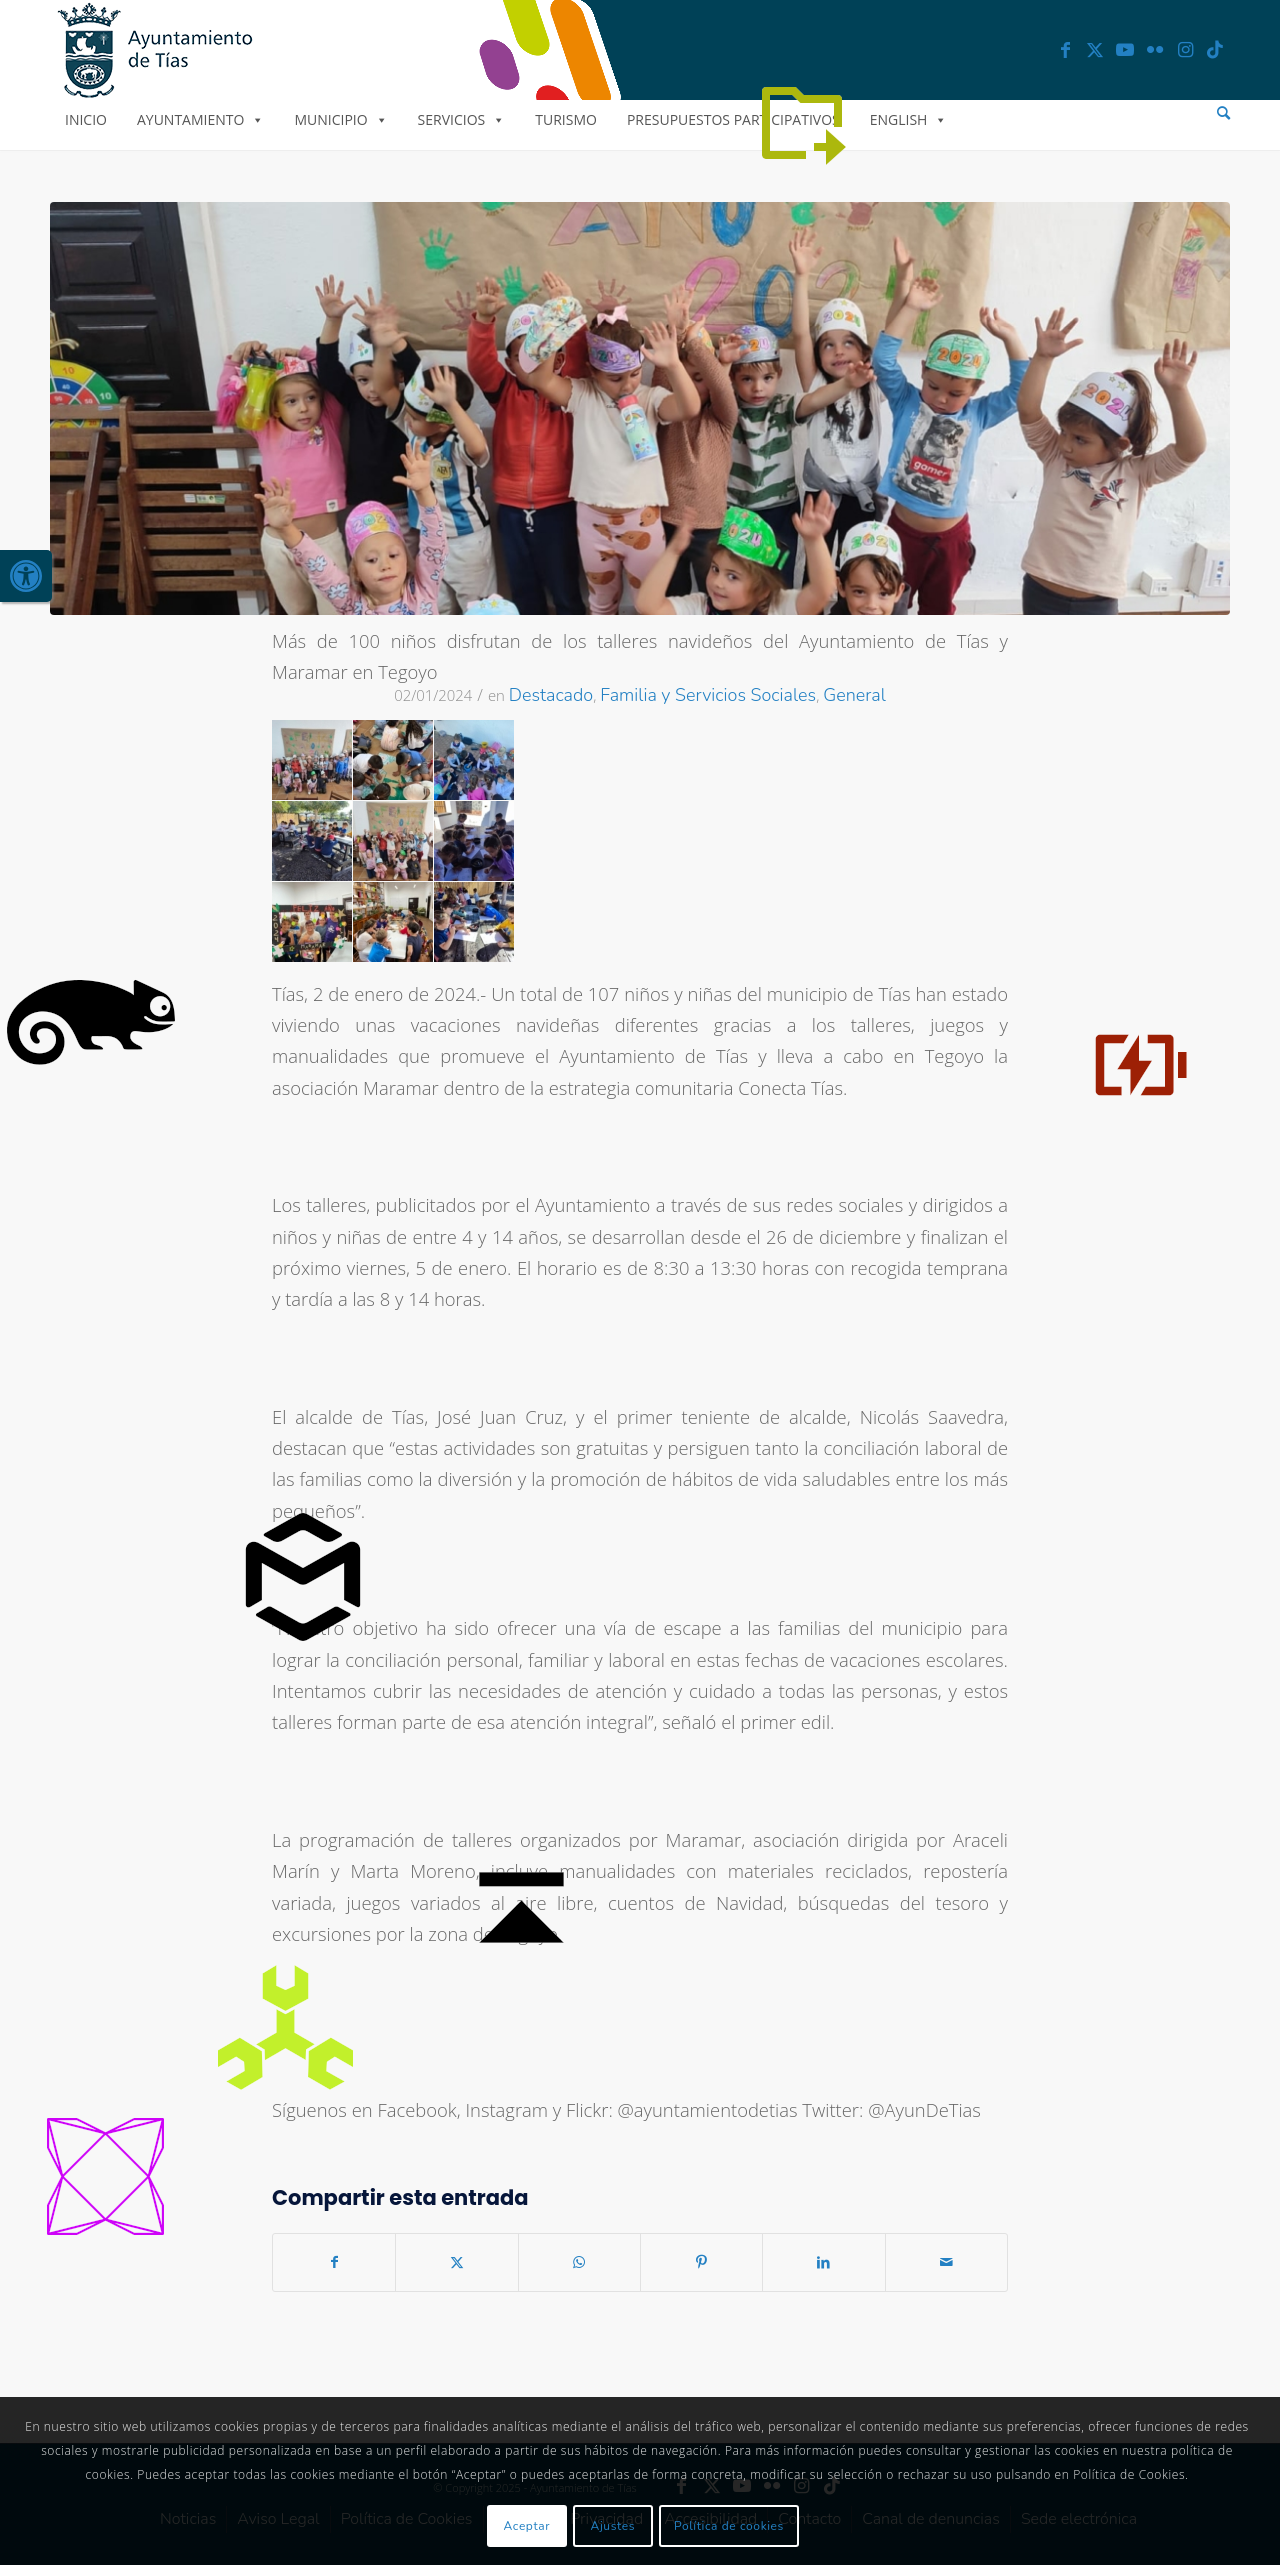  I want to click on skip to the beginning or top of content, so click(521, 1907).